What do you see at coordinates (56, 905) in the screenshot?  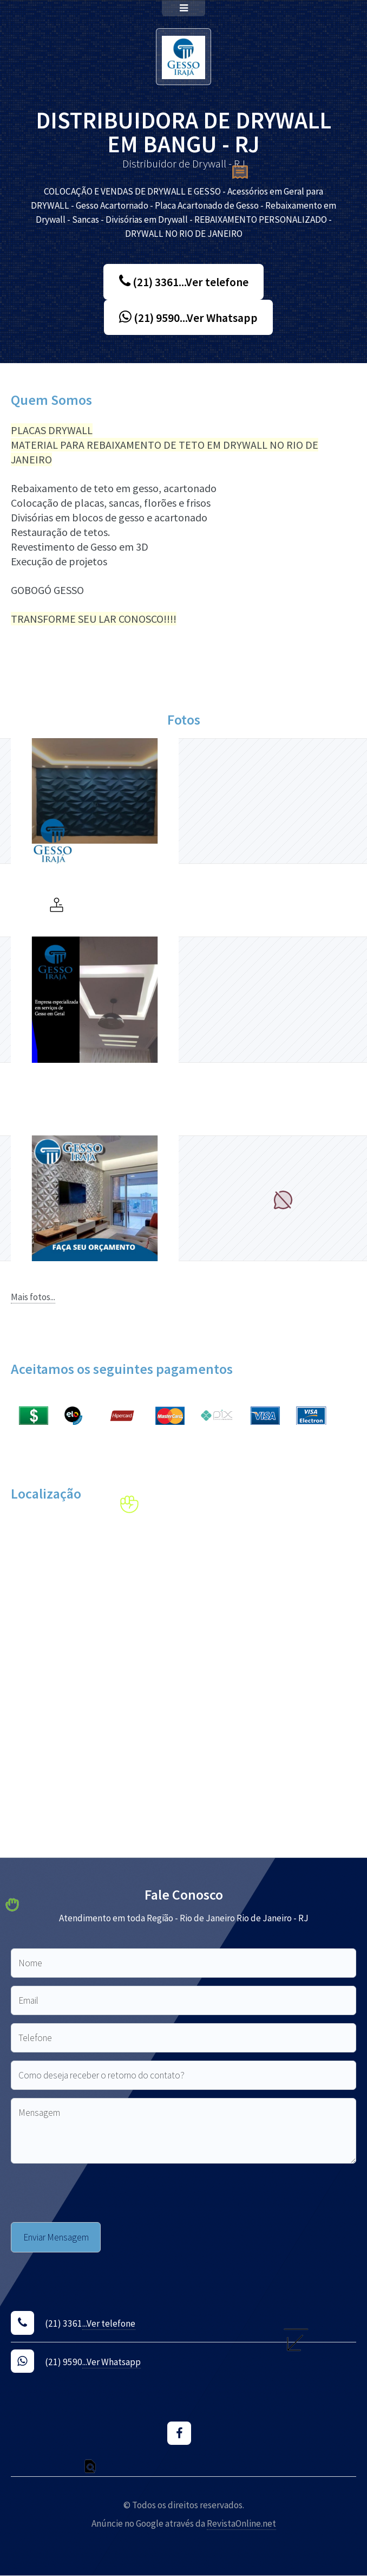 I see `access gaming or controller settings` at bounding box center [56, 905].